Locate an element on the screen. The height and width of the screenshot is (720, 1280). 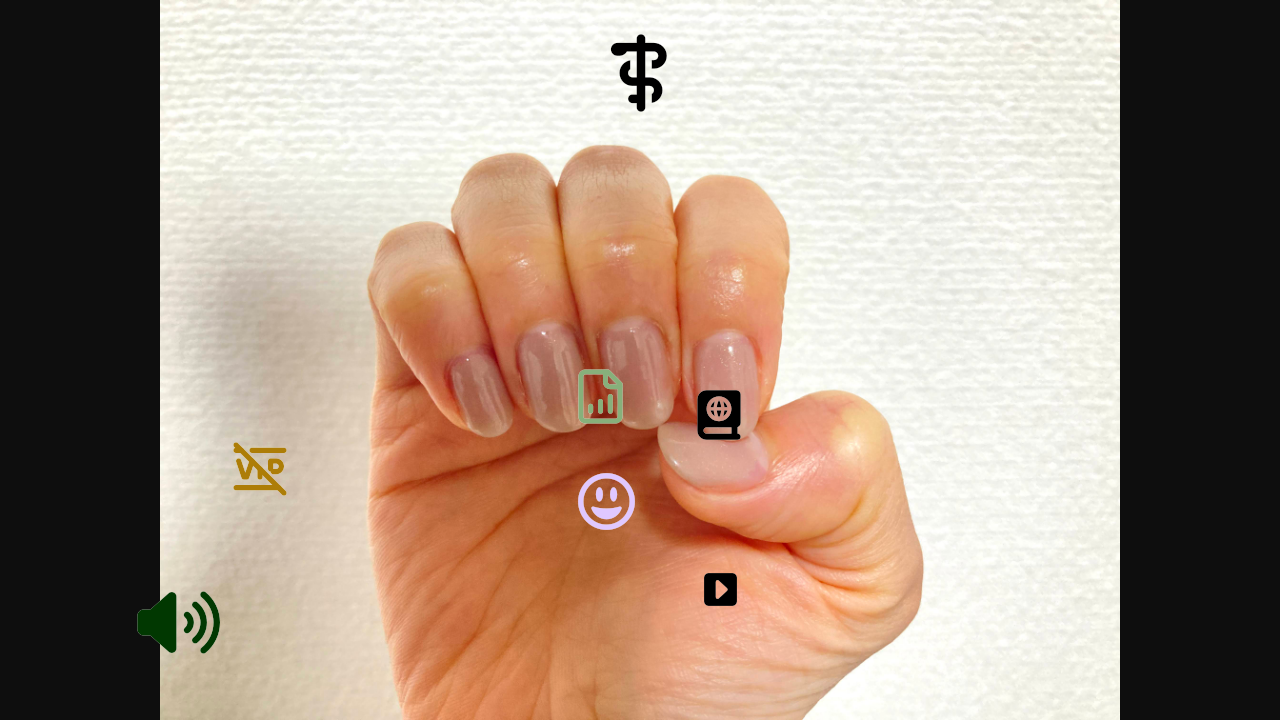
vip status is currently inactive or disabled is located at coordinates (260, 469).